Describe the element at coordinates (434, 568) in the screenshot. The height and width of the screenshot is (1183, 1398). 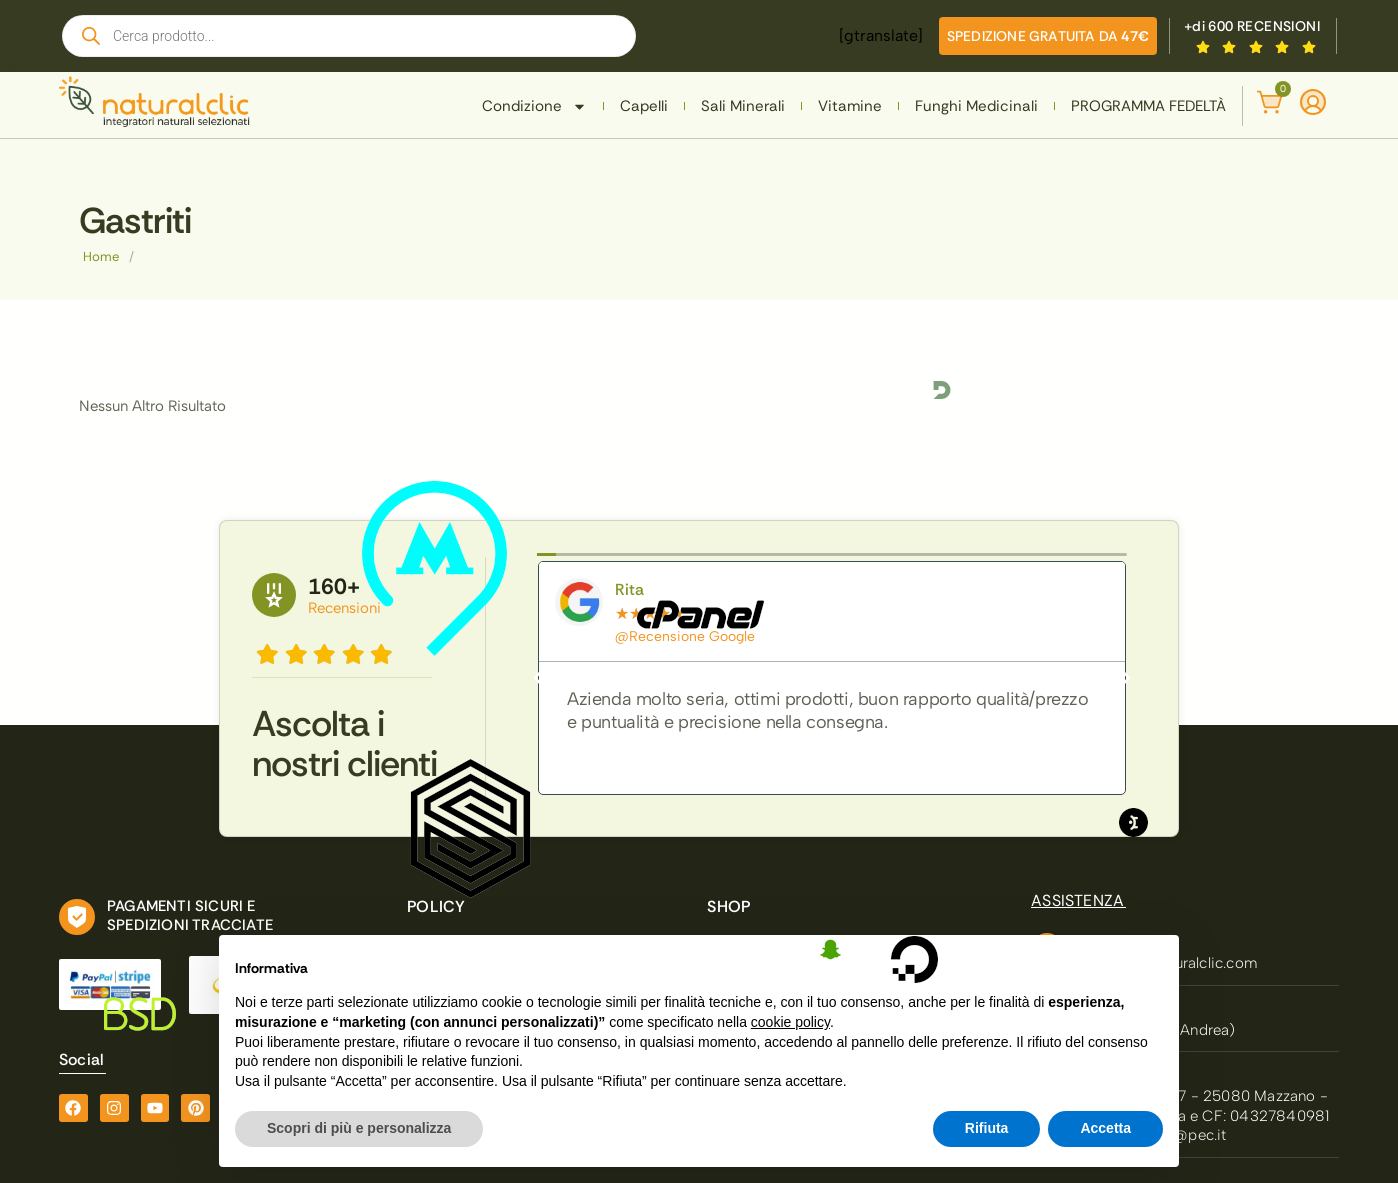
I see `open the Moscow Metro app` at that location.